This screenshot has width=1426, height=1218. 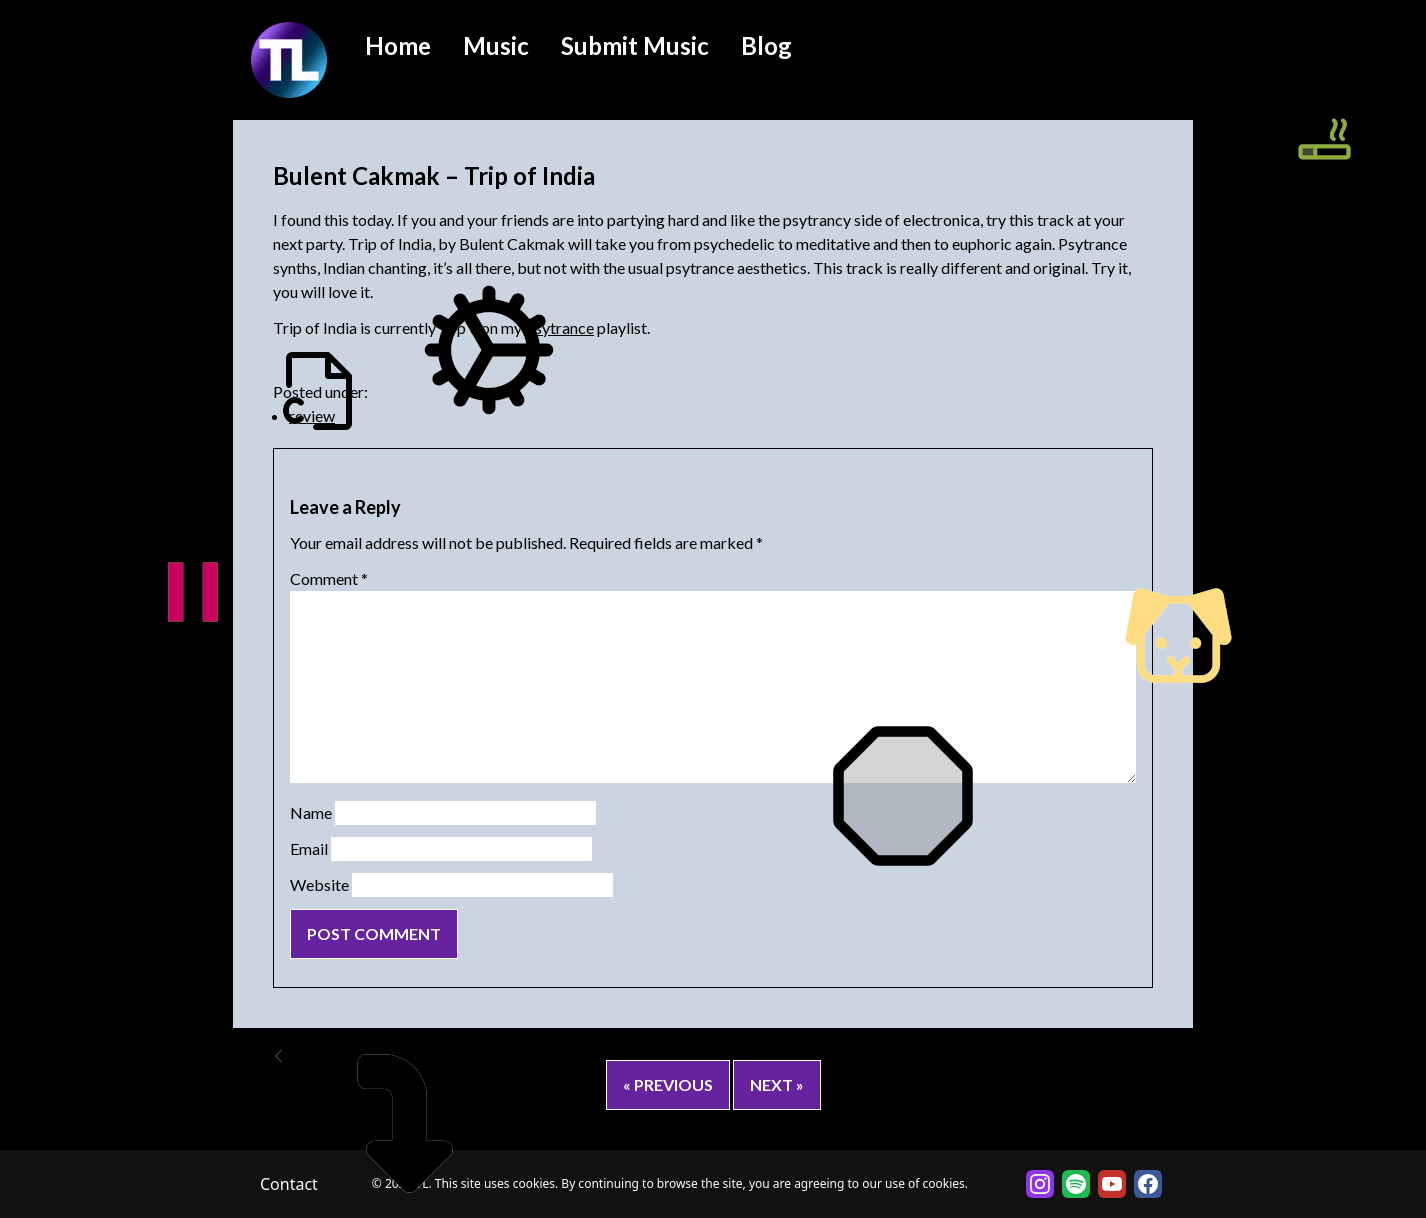 What do you see at coordinates (319, 391) in the screenshot?
I see `open a C programming language file` at bounding box center [319, 391].